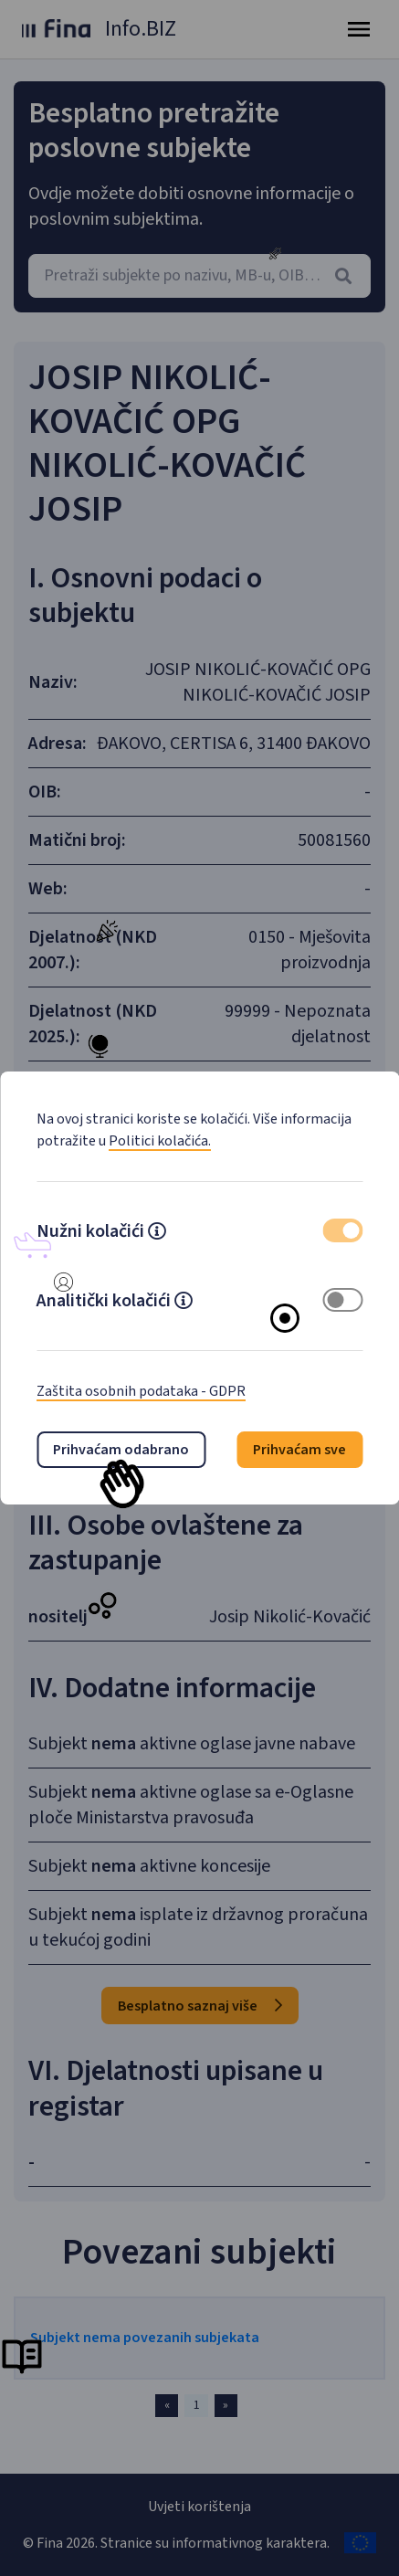 This screenshot has height=2576, width=399. Describe the element at coordinates (122, 1483) in the screenshot. I see `give applause or show appreciation` at that location.